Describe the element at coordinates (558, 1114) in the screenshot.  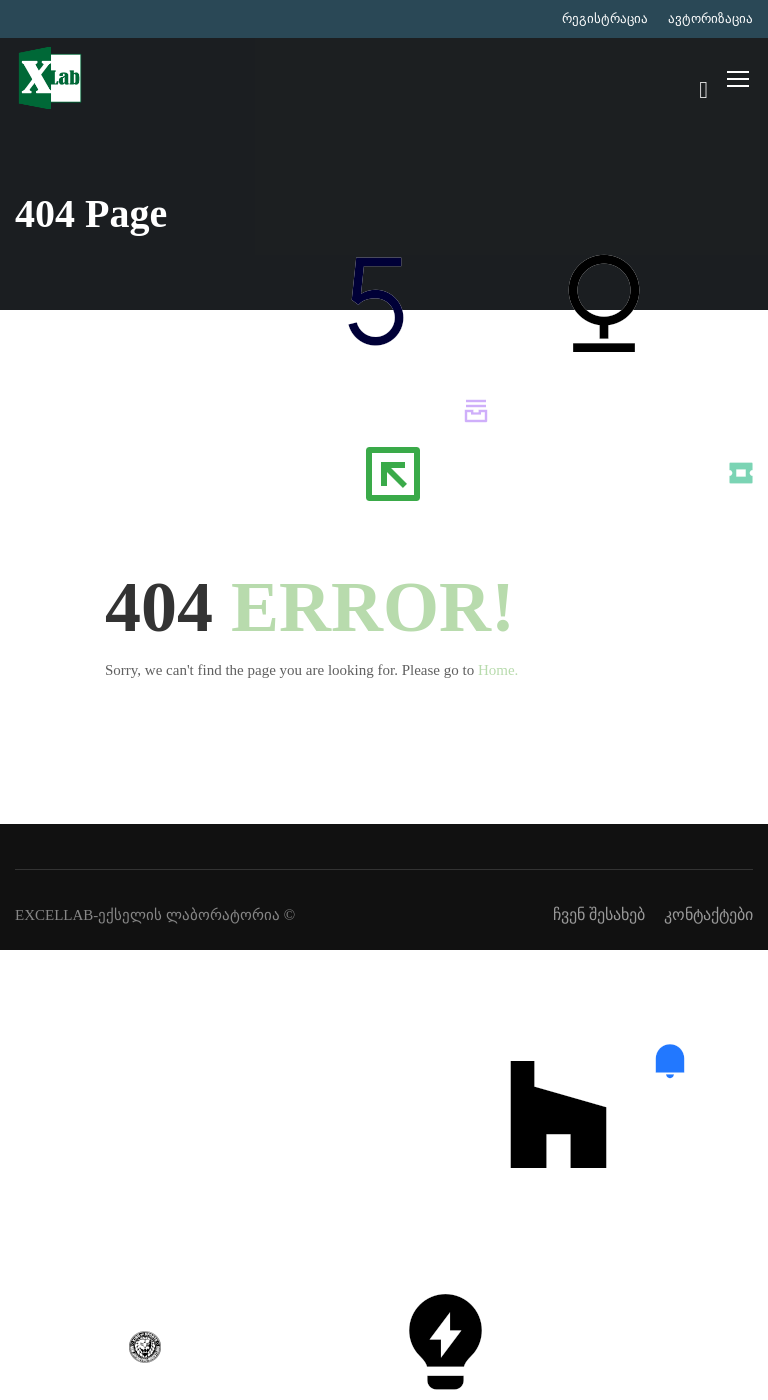
I see `open the houzz app for home design and renovation` at that location.